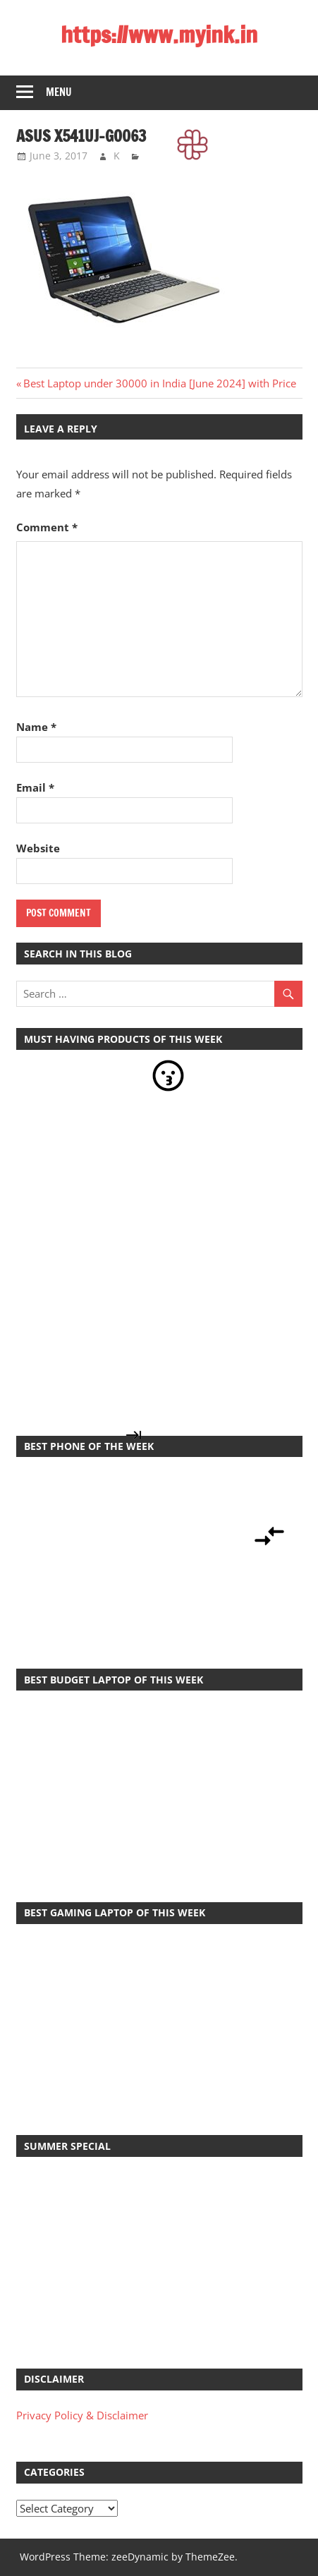 The height and width of the screenshot is (2576, 318). Describe the element at coordinates (168, 1075) in the screenshot. I see `send a kiss emoji reaction` at that location.